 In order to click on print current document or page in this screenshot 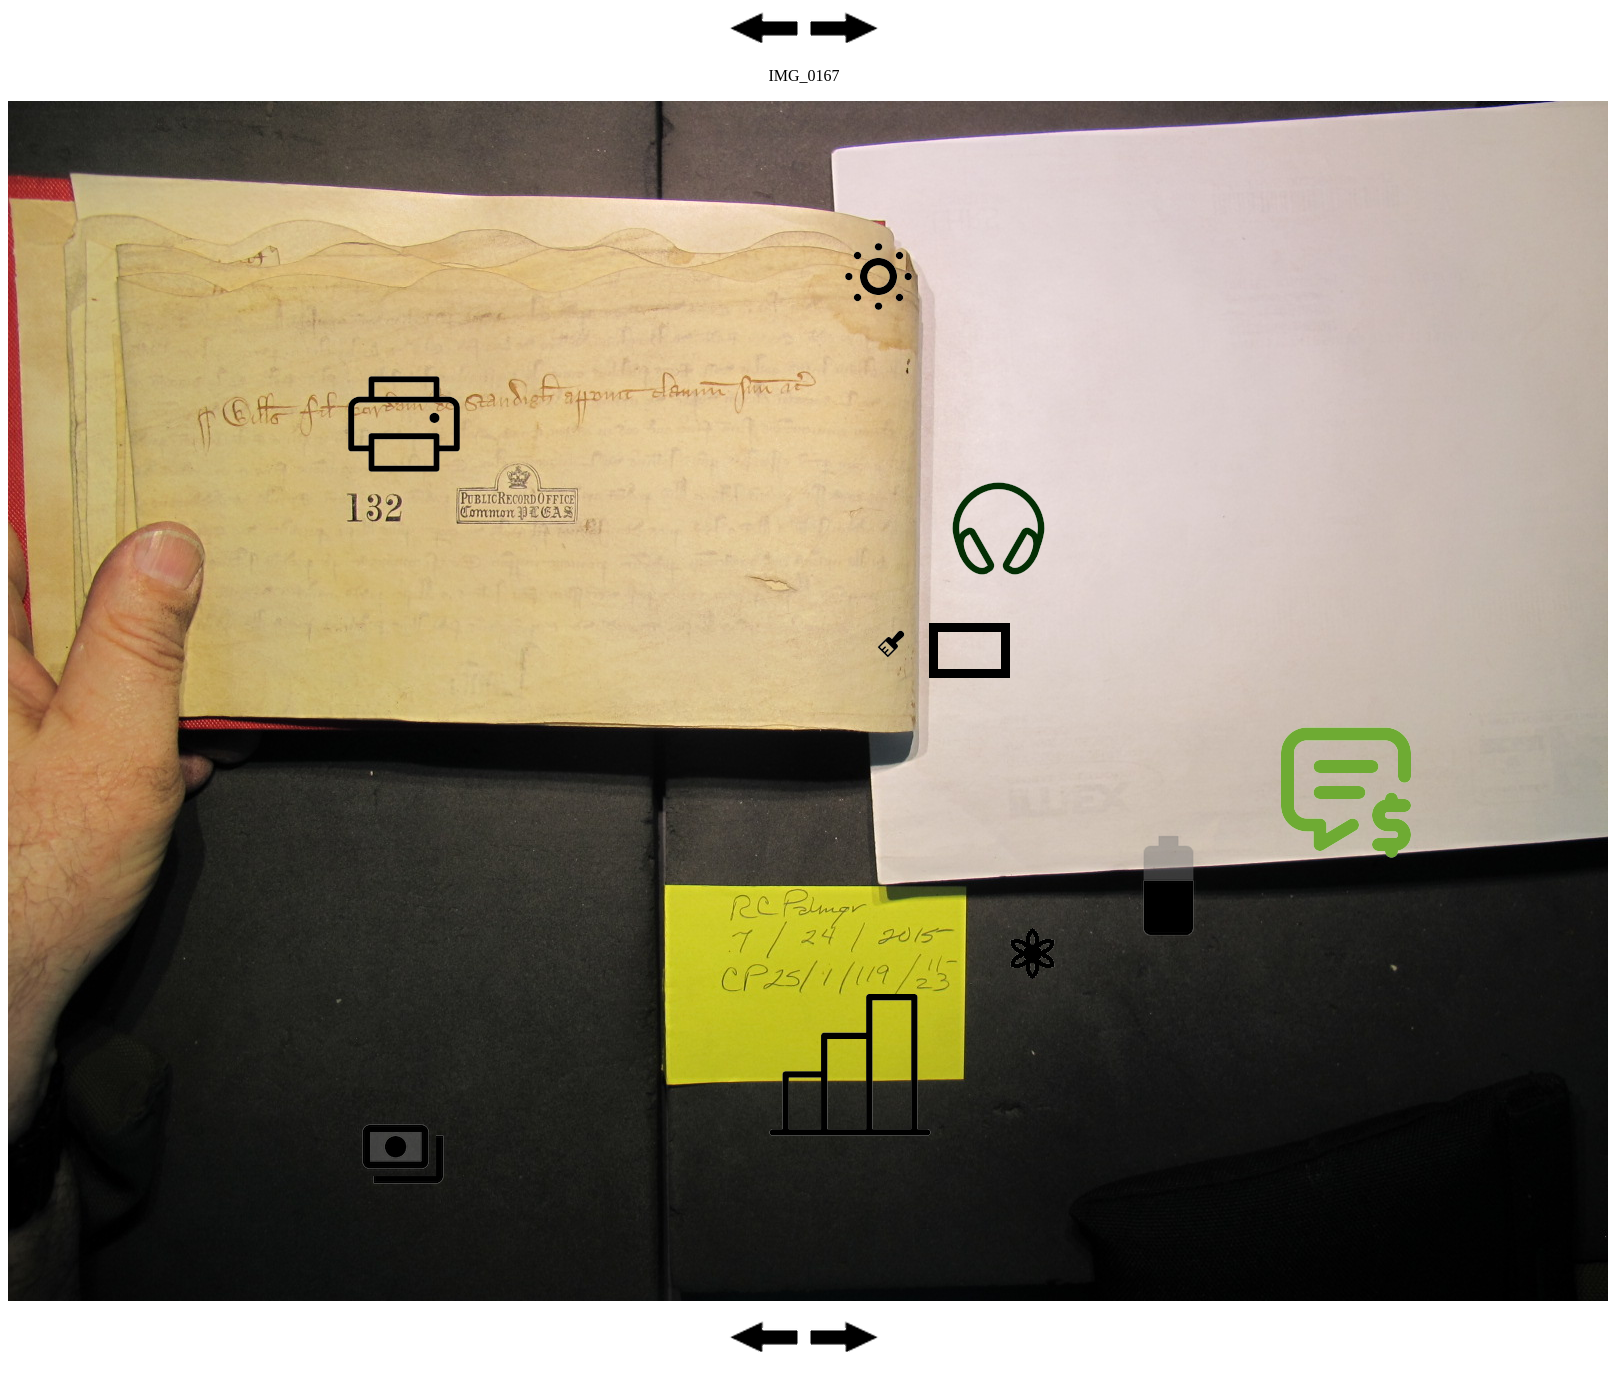, I will do `click(404, 424)`.